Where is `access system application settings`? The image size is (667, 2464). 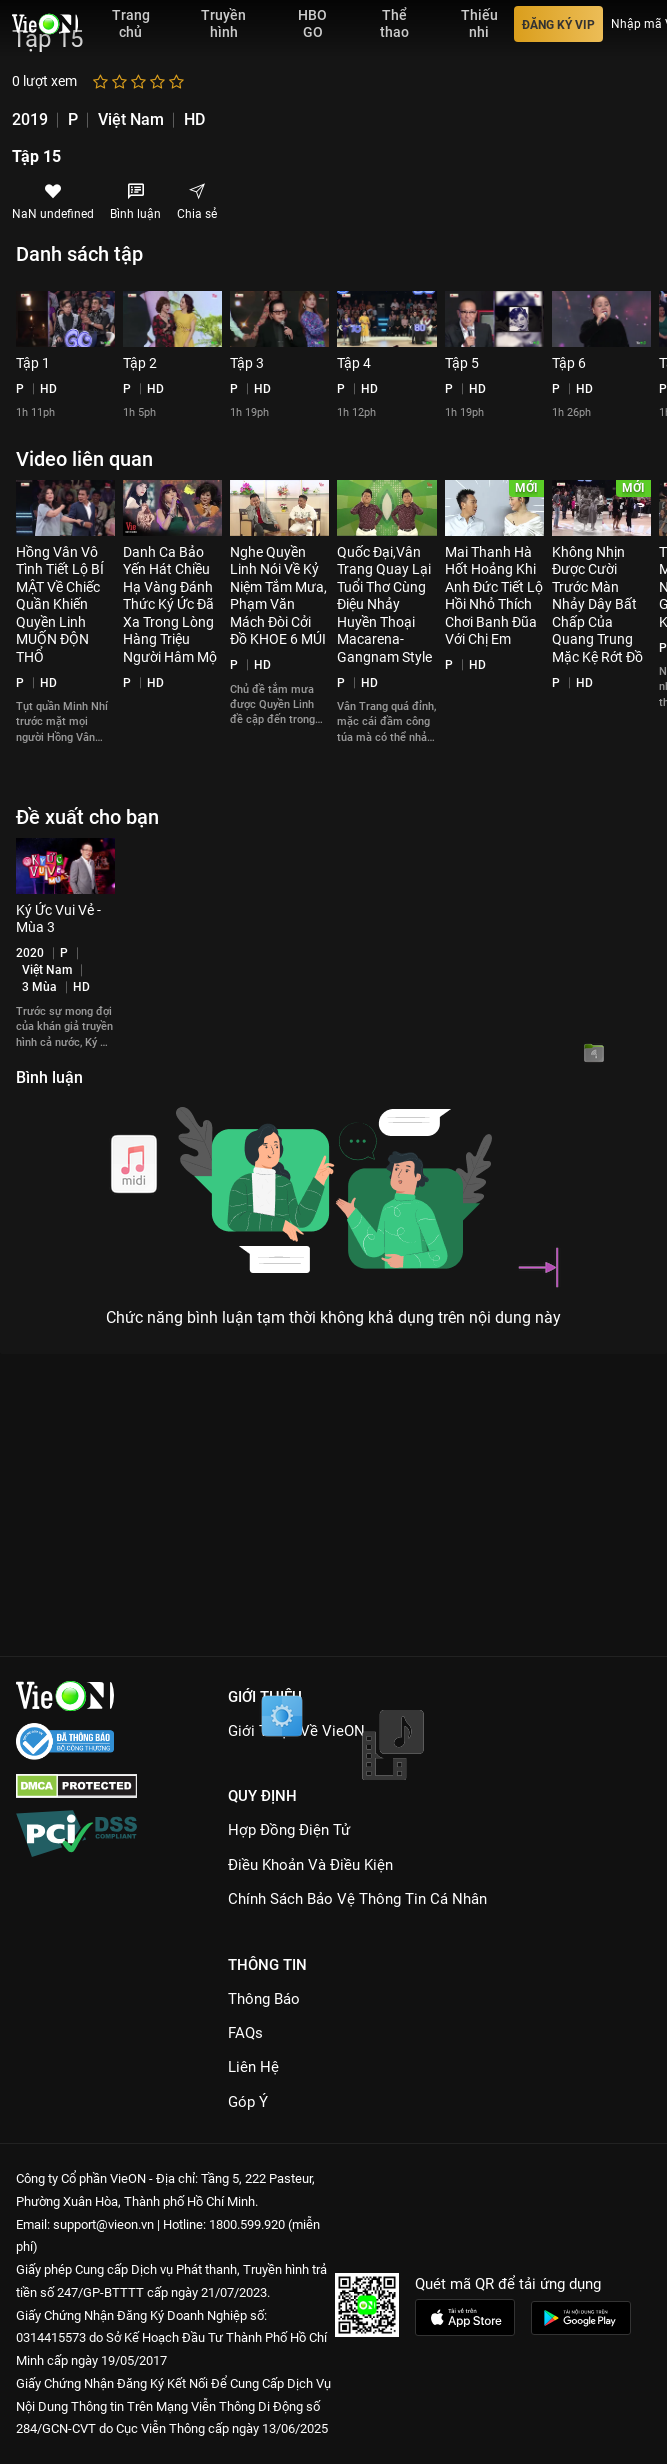
access system application settings is located at coordinates (282, 1716).